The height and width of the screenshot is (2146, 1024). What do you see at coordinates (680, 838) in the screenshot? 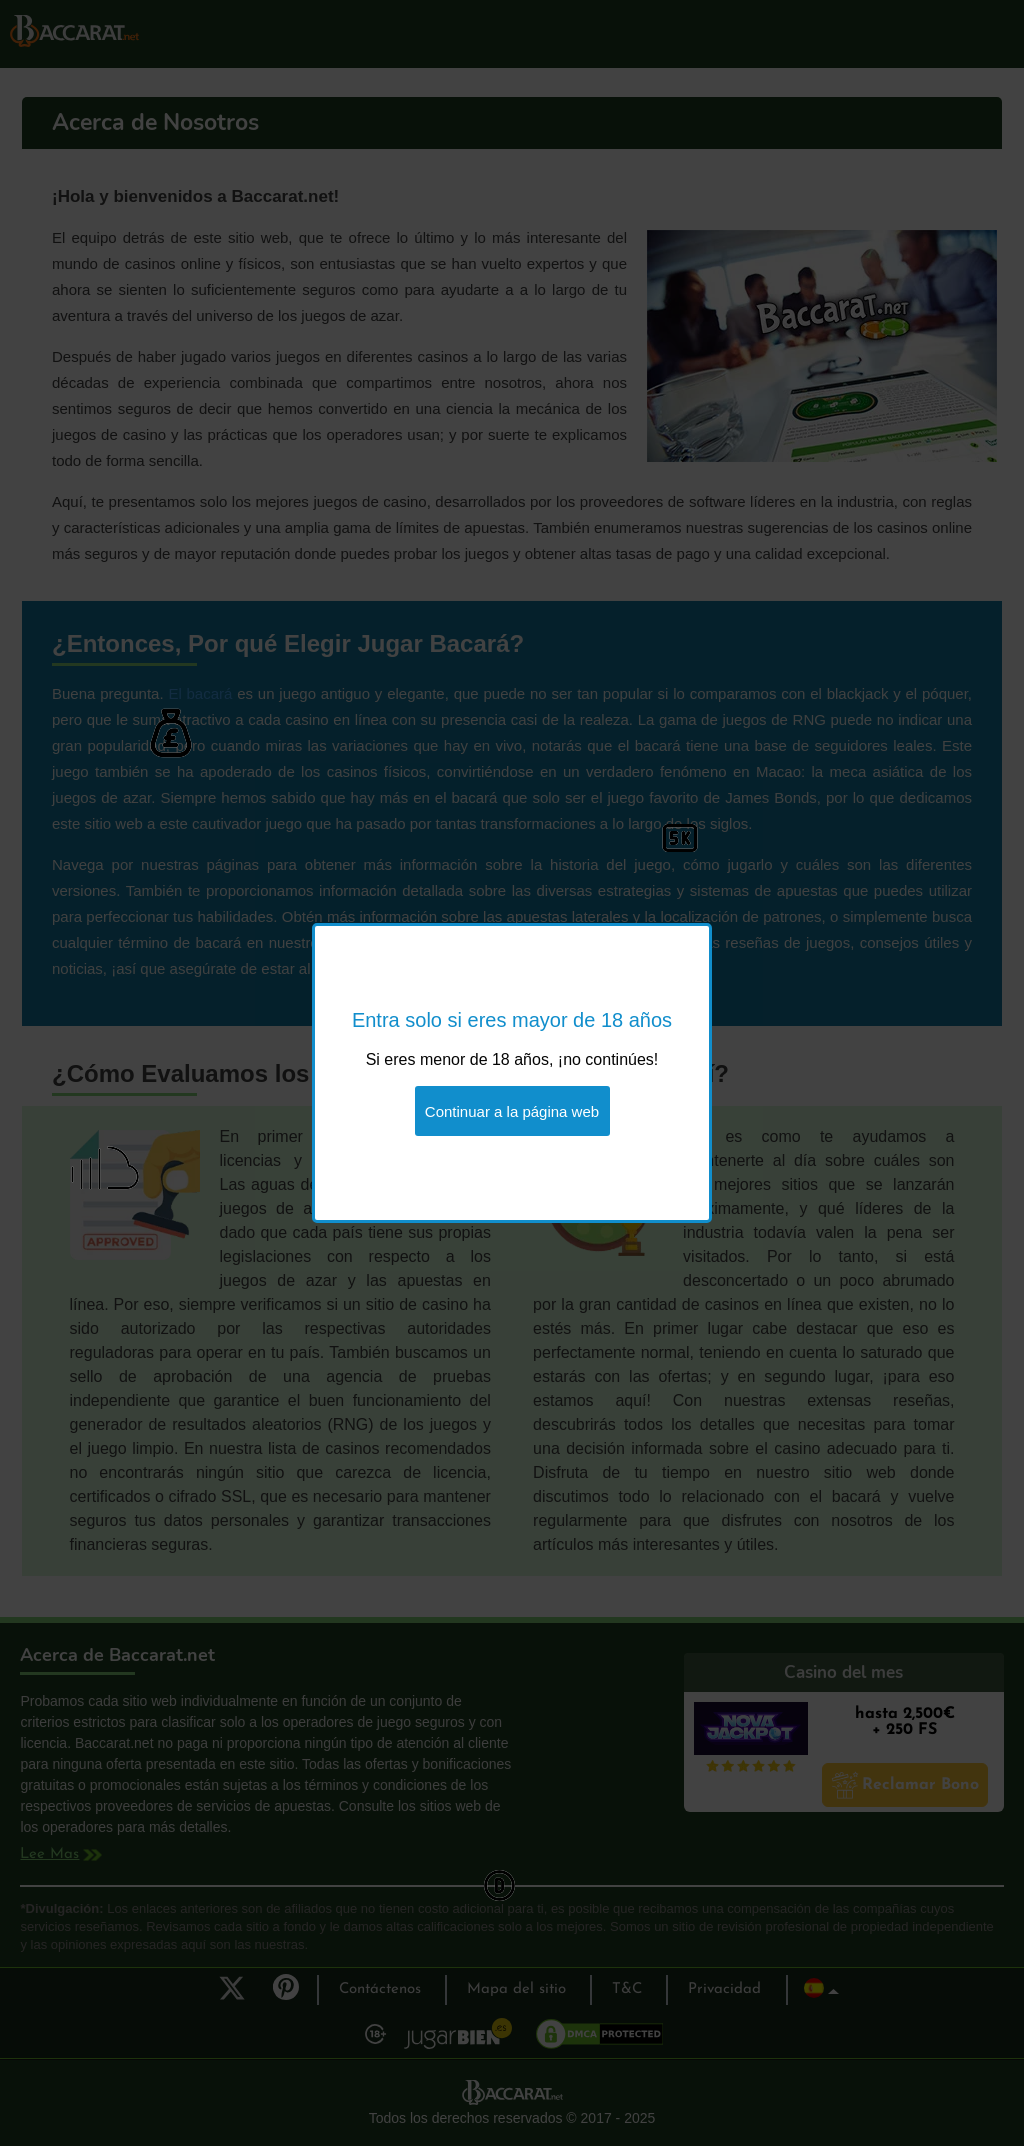
I see `indicates 5k video or image resolution` at bounding box center [680, 838].